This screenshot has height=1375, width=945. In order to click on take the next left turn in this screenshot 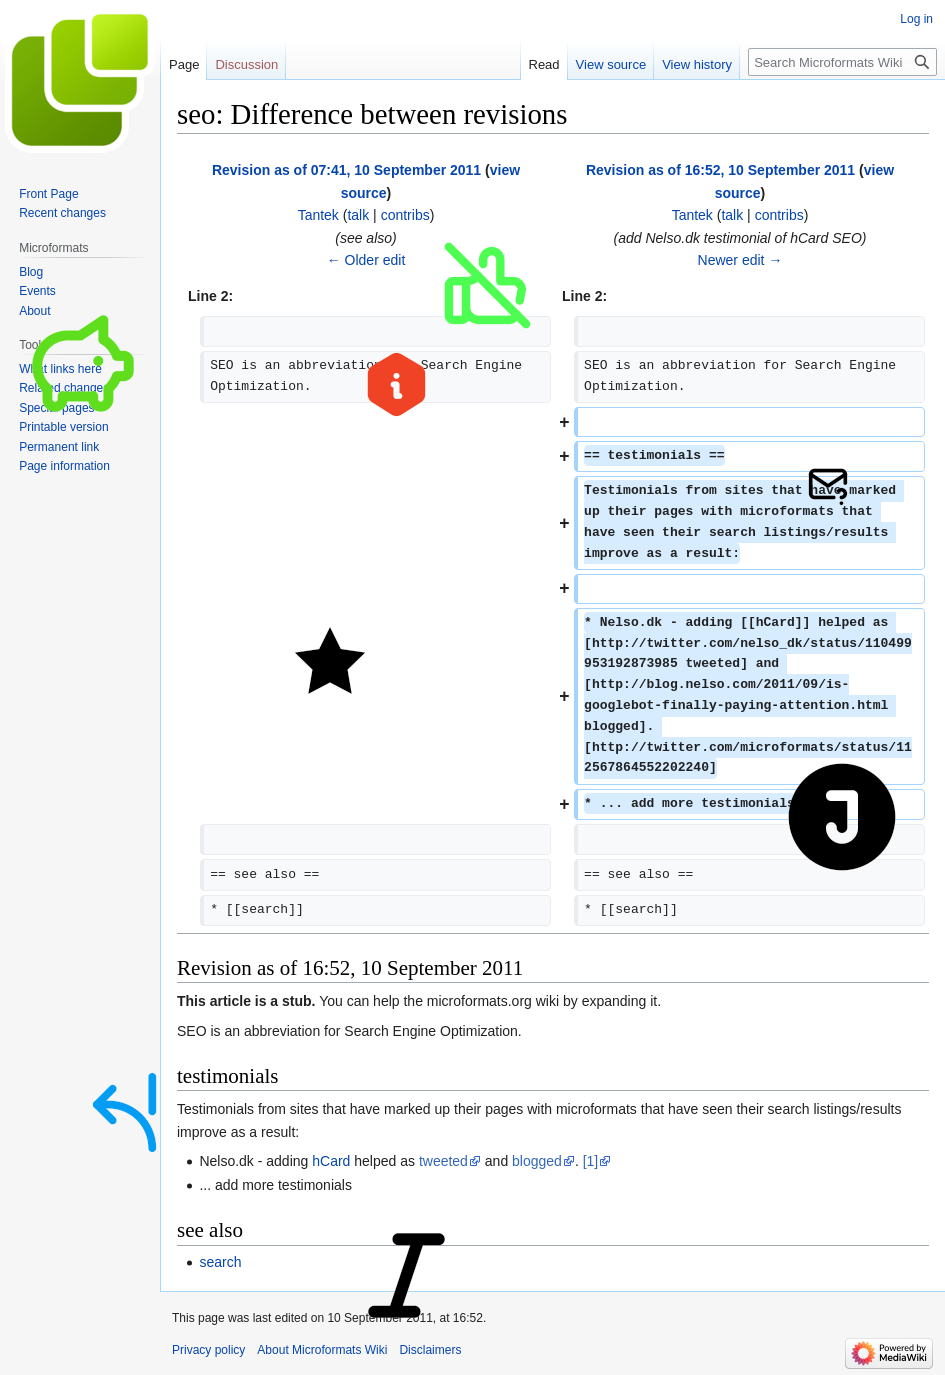, I will do `click(128, 1112)`.